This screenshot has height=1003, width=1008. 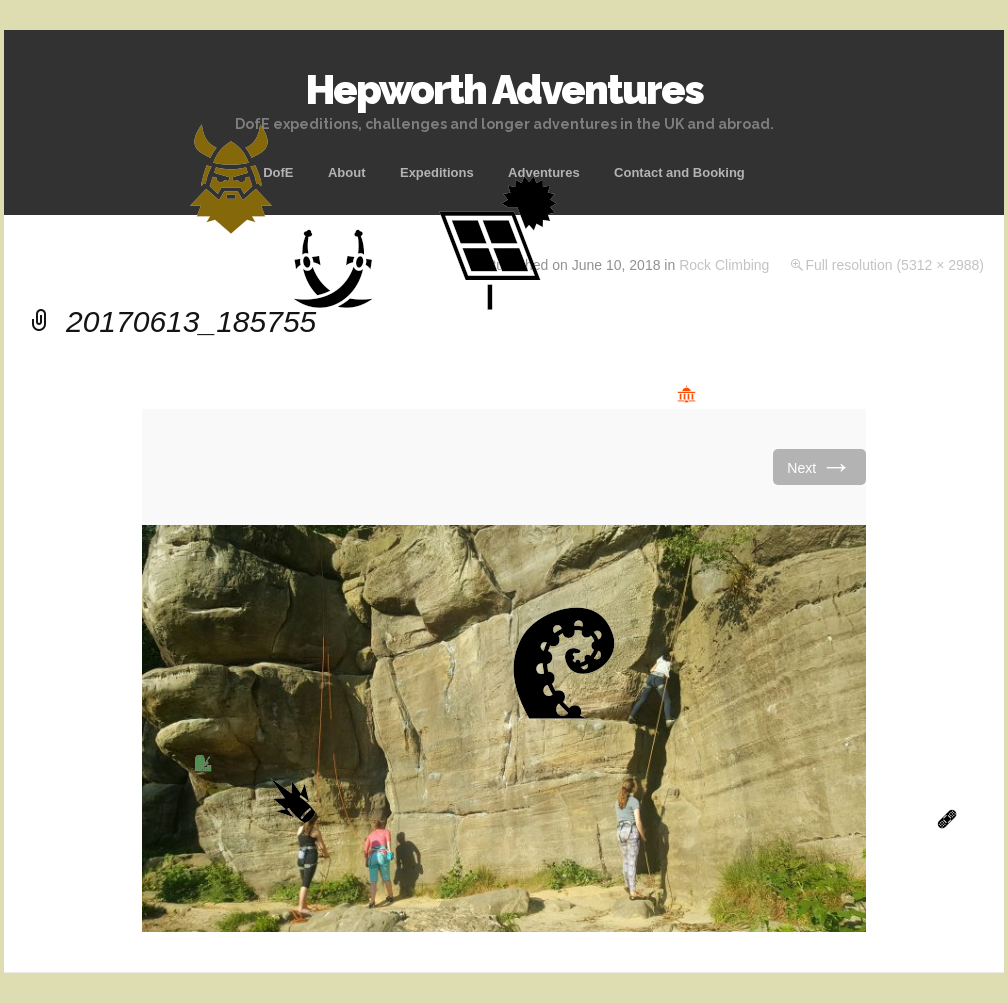 I want to click on indicates influence or social impact, so click(x=292, y=800).